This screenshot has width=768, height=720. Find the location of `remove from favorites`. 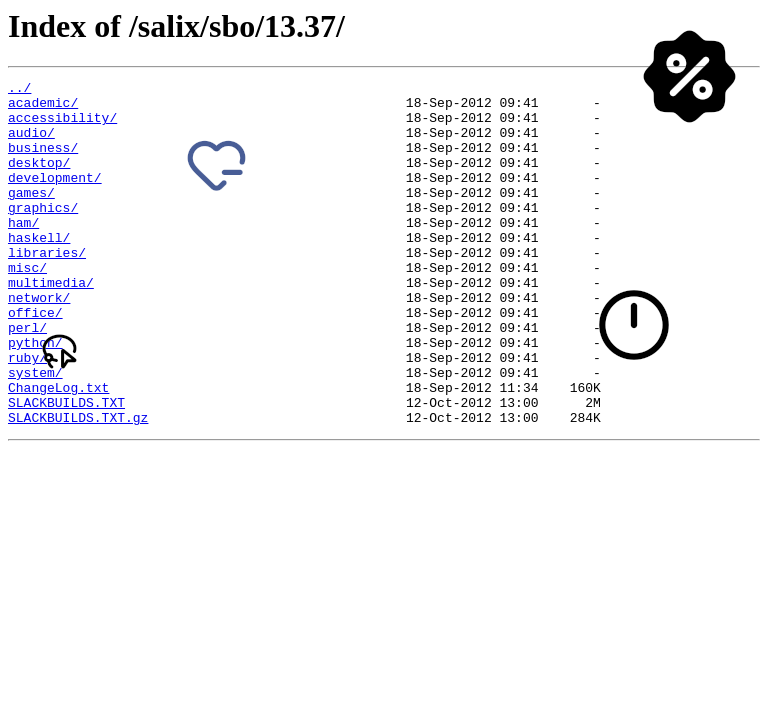

remove from favorites is located at coordinates (216, 164).